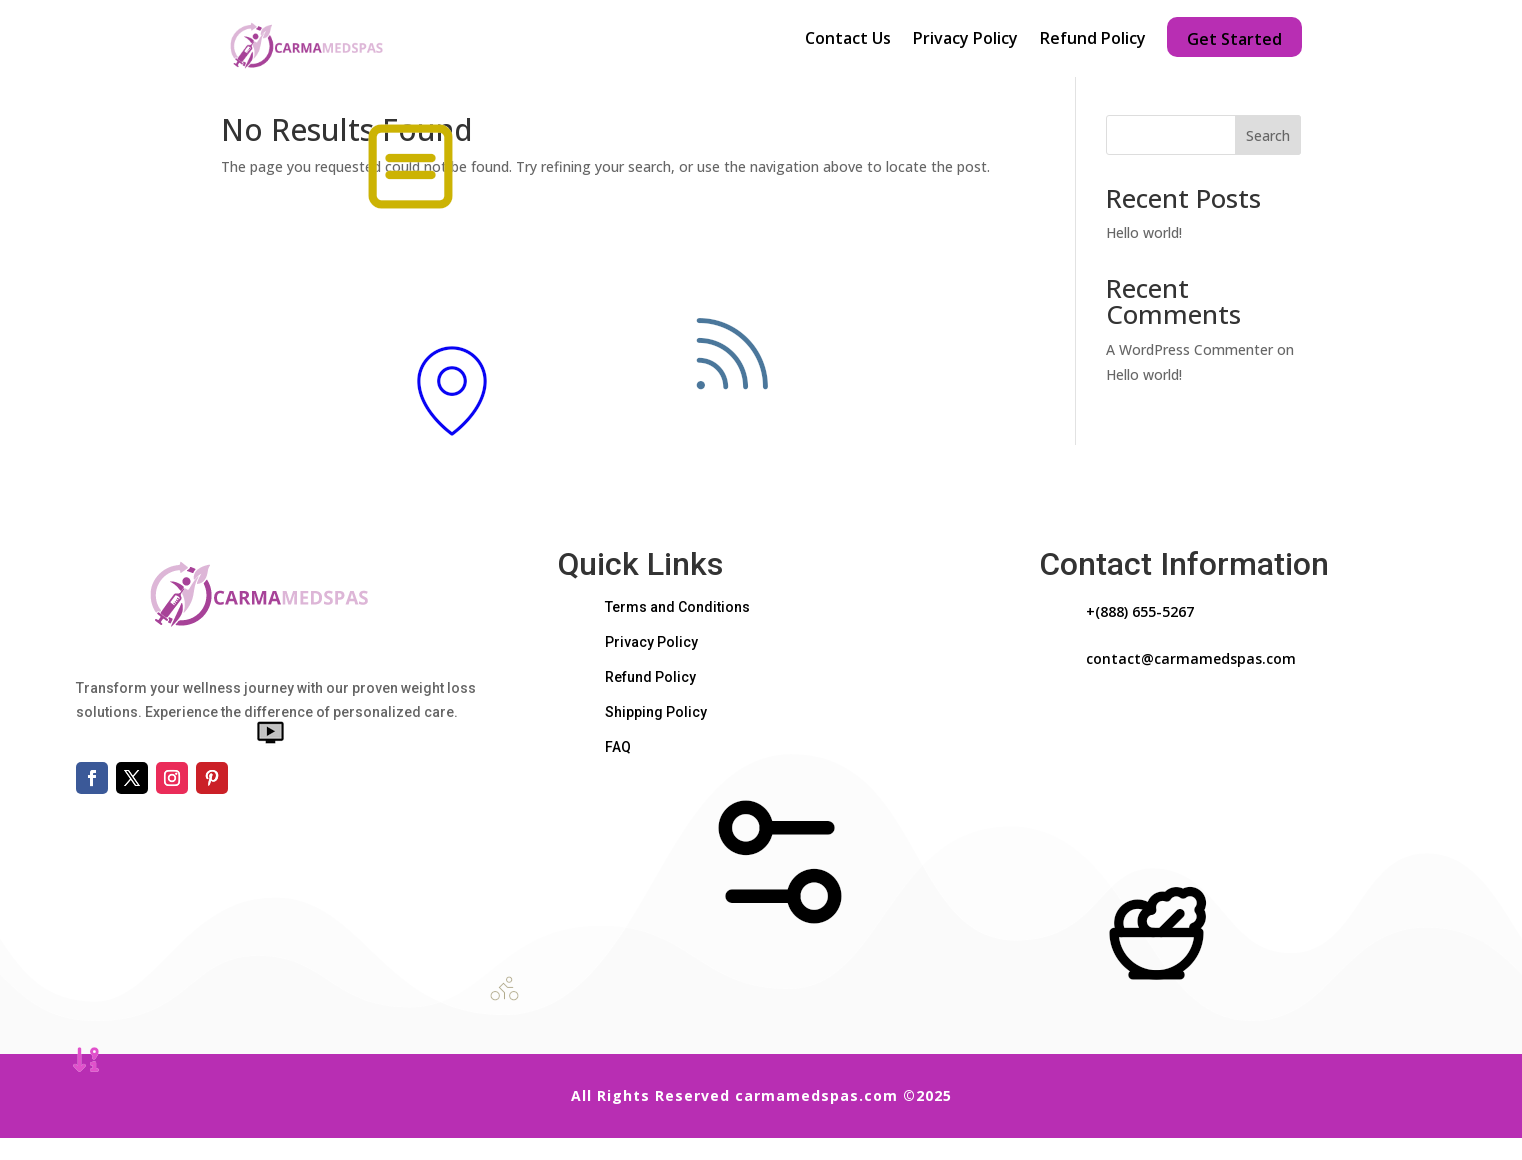 This screenshot has width=1522, height=1160. Describe the element at coordinates (1156, 932) in the screenshot. I see `browse healthy food options` at that location.